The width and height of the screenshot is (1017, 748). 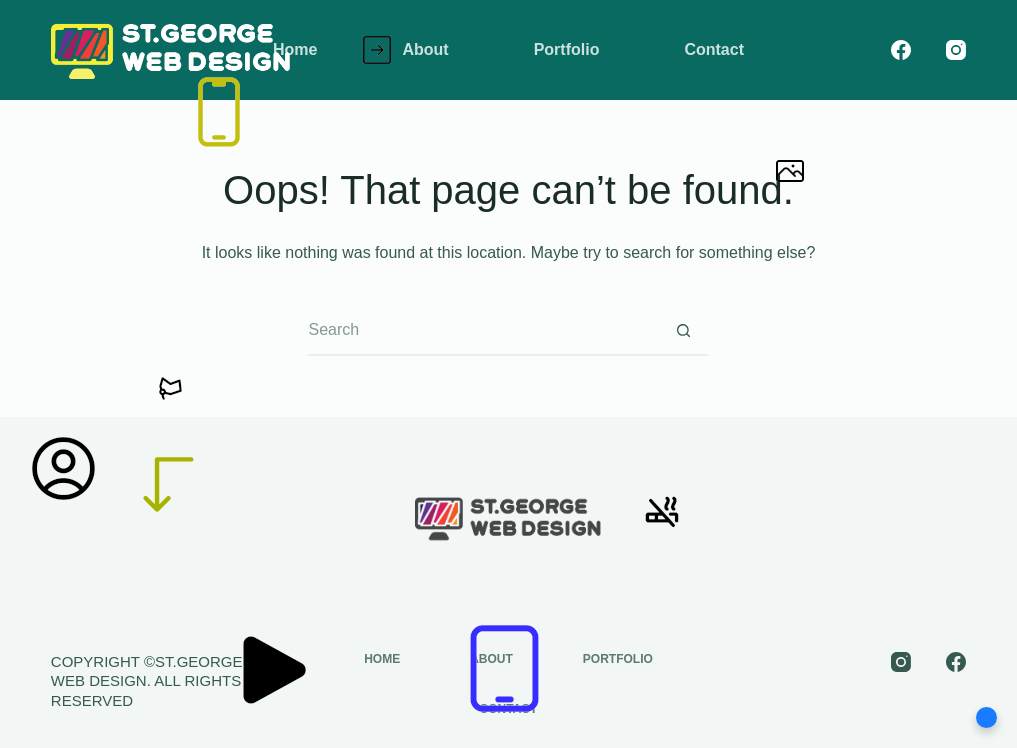 I want to click on select a custom polygonal area, so click(x=170, y=388).